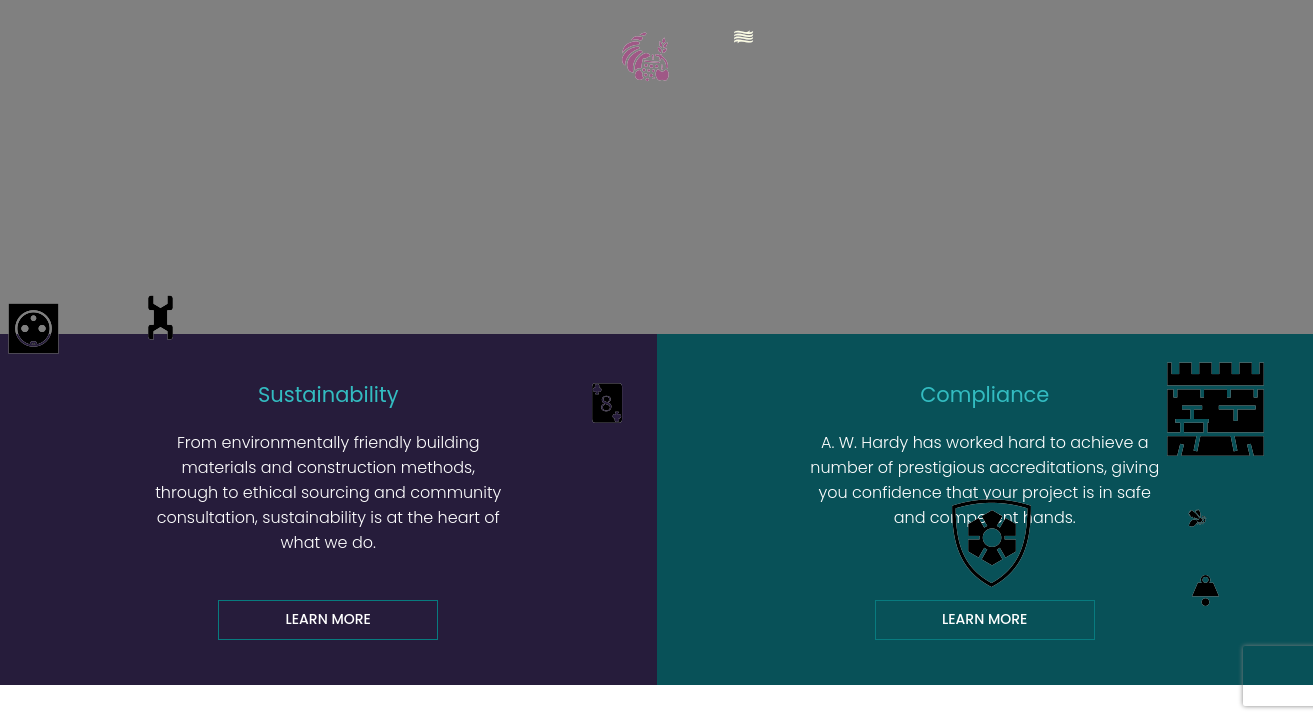 The image size is (1313, 720). Describe the element at coordinates (1215, 407) in the screenshot. I see `build or upgrade defensive fortifications` at that location.